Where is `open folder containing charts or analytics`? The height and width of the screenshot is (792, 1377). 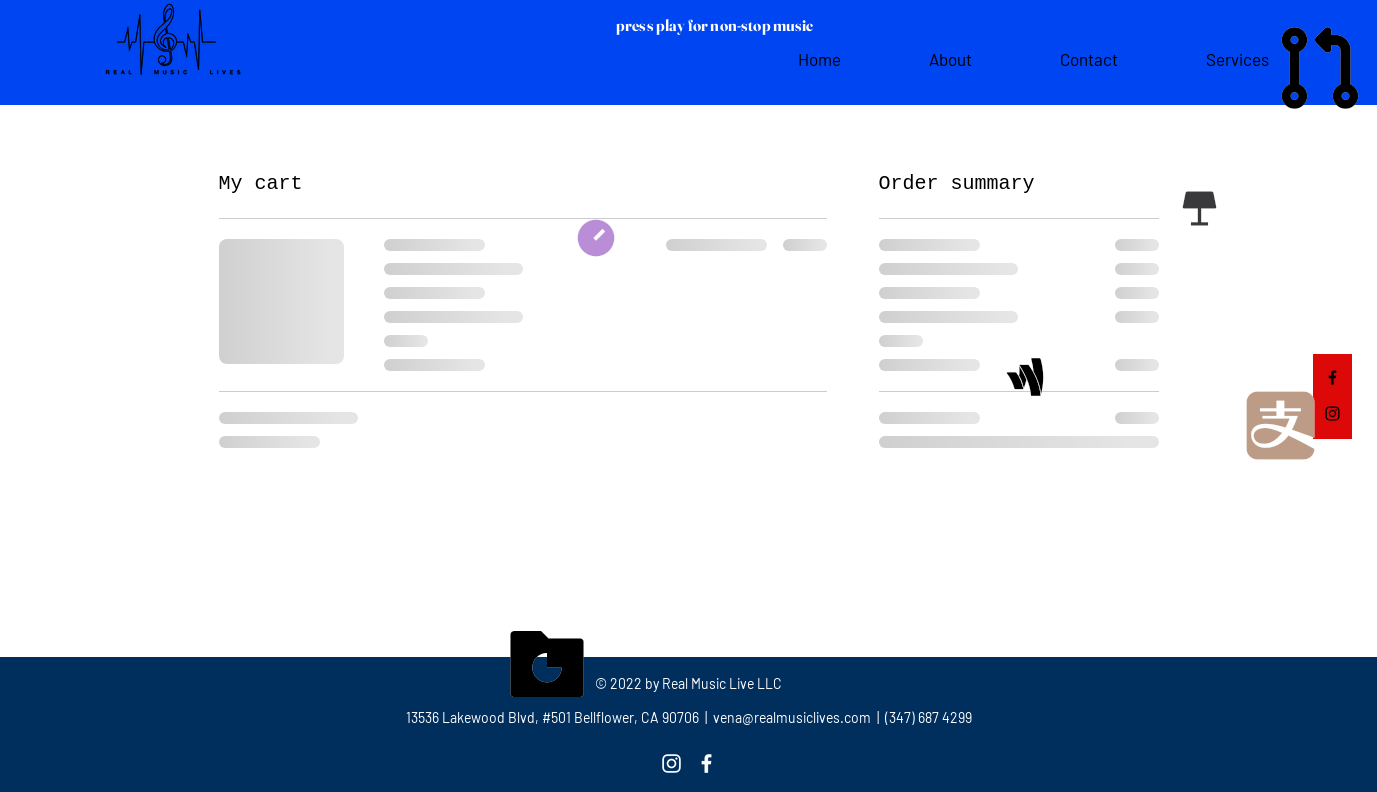
open folder containing charts or analytics is located at coordinates (547, 664).